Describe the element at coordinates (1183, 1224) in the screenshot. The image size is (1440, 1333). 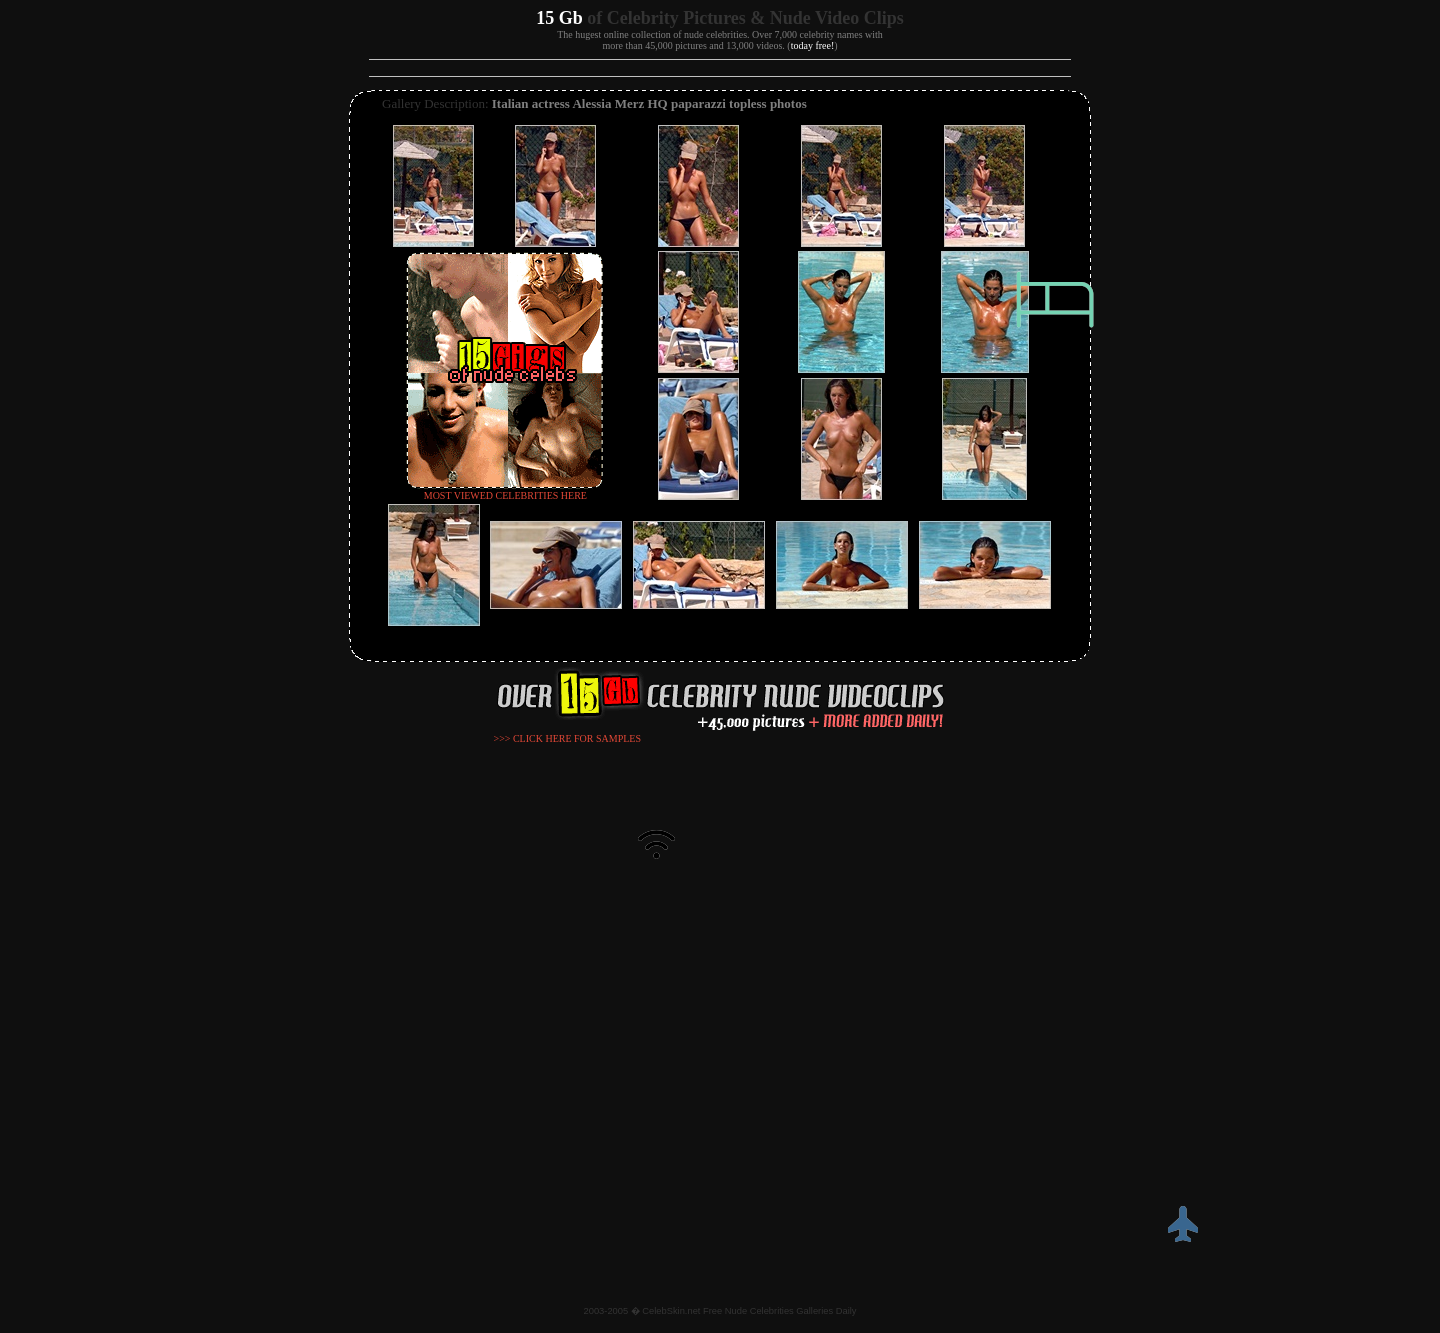
I see `book or search for flights` at that location.